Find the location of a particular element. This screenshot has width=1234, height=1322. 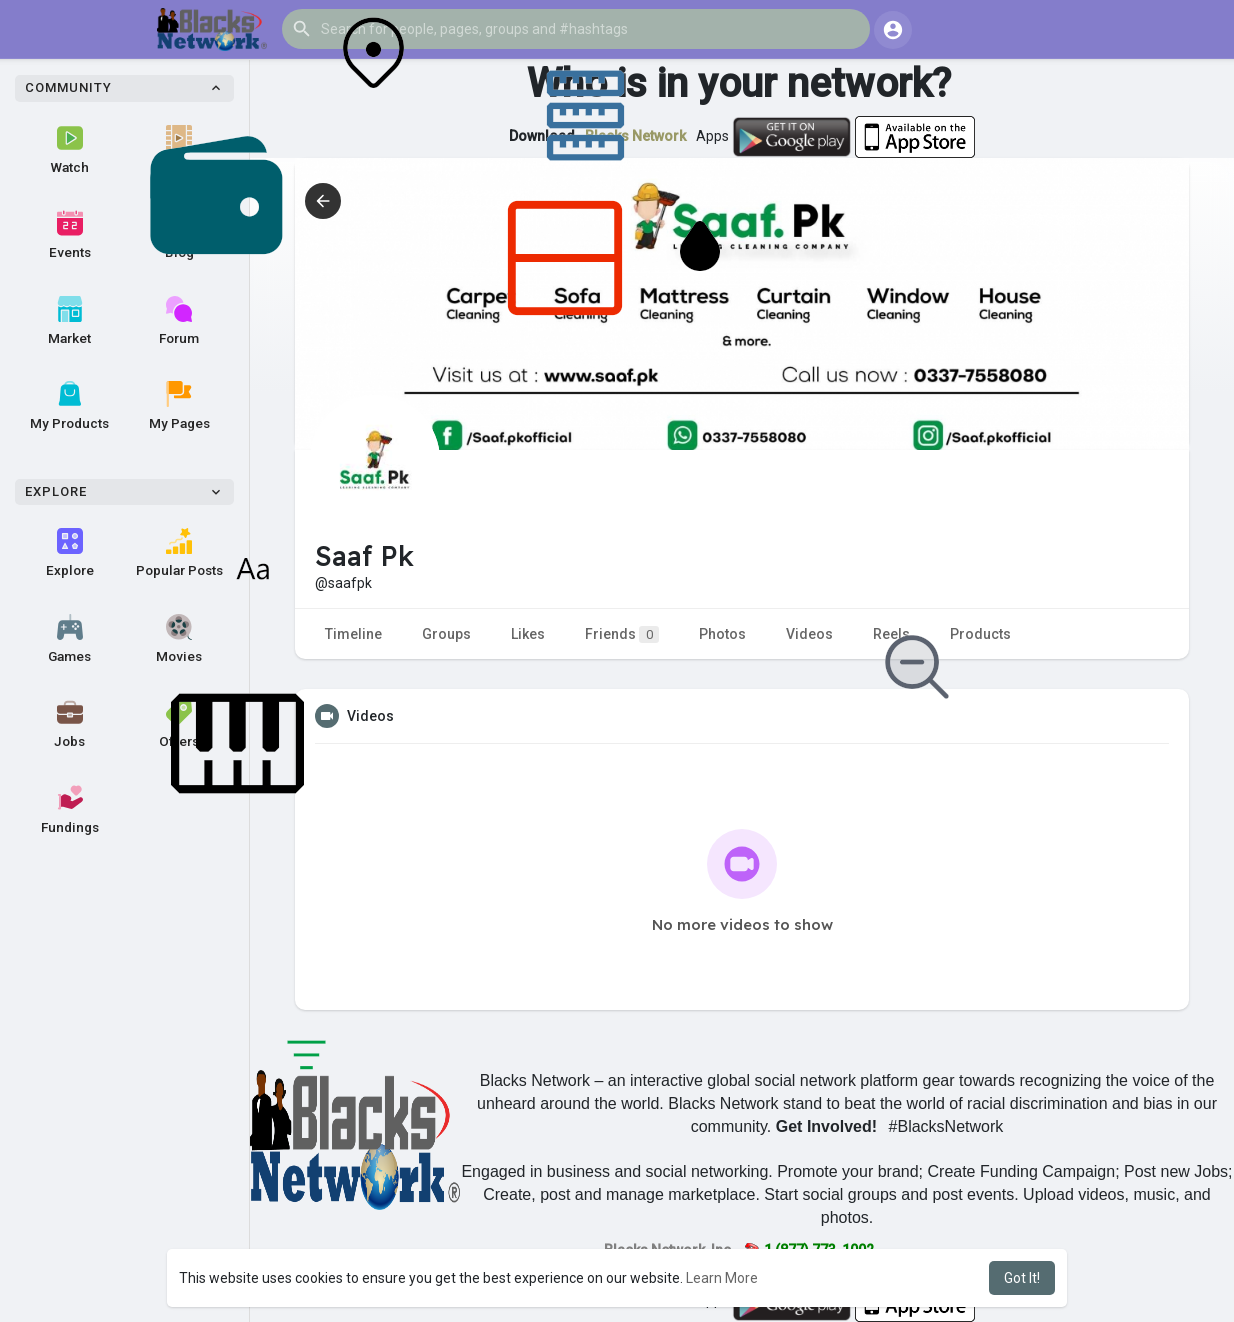

open piano or keyboard instrument tool is located at coordinates (237, 743).